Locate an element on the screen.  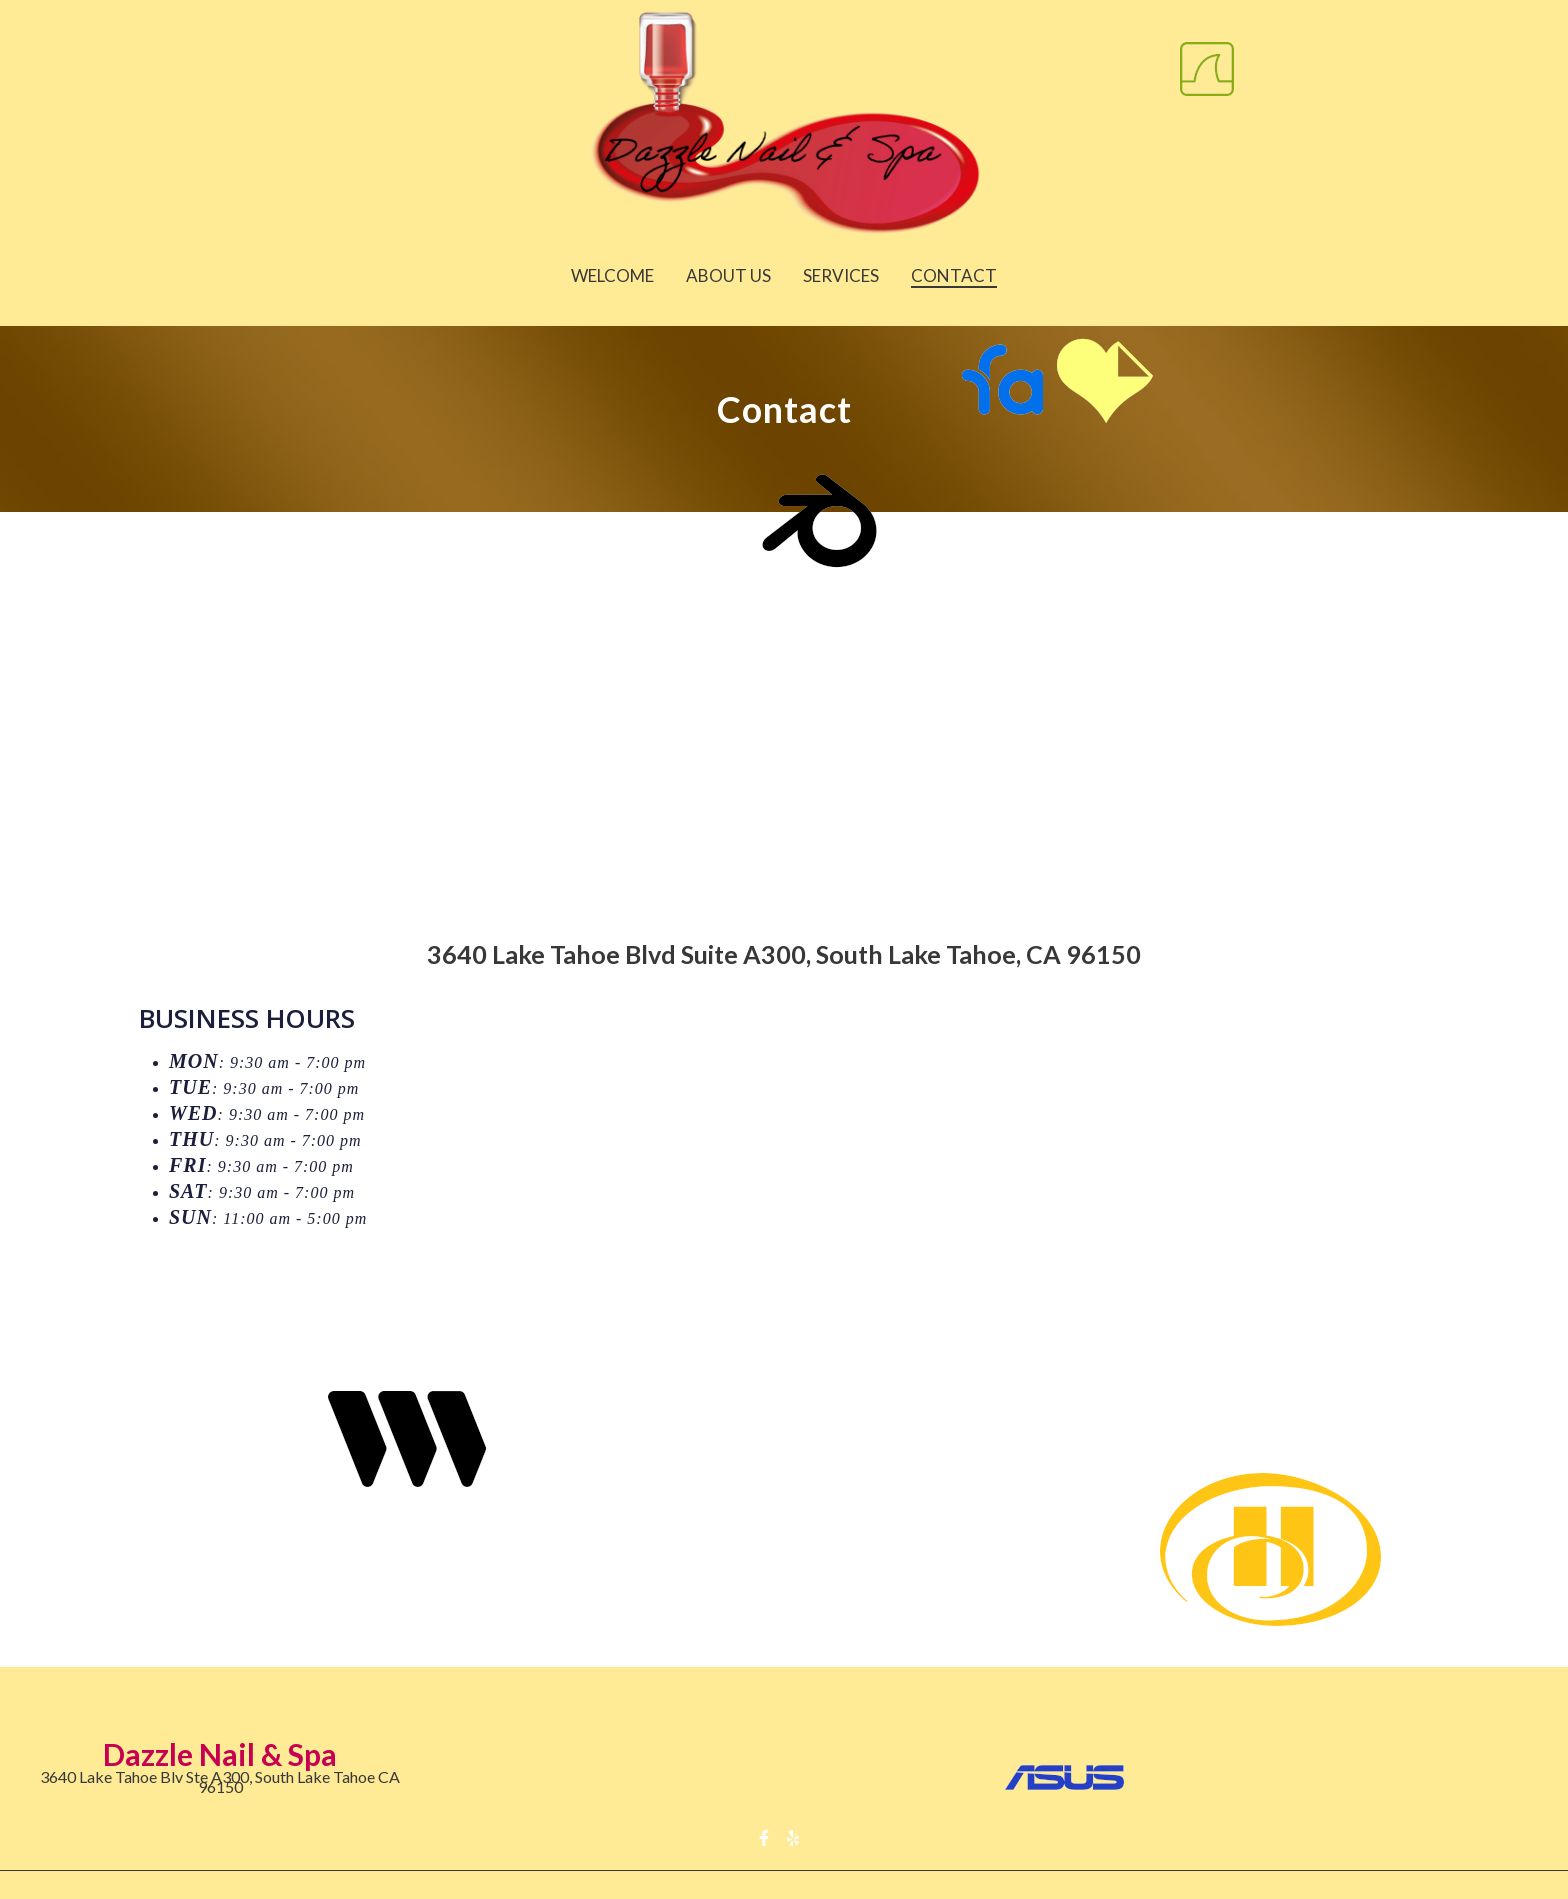
thirdweb platform logo is located at coordinates (407, 1439).